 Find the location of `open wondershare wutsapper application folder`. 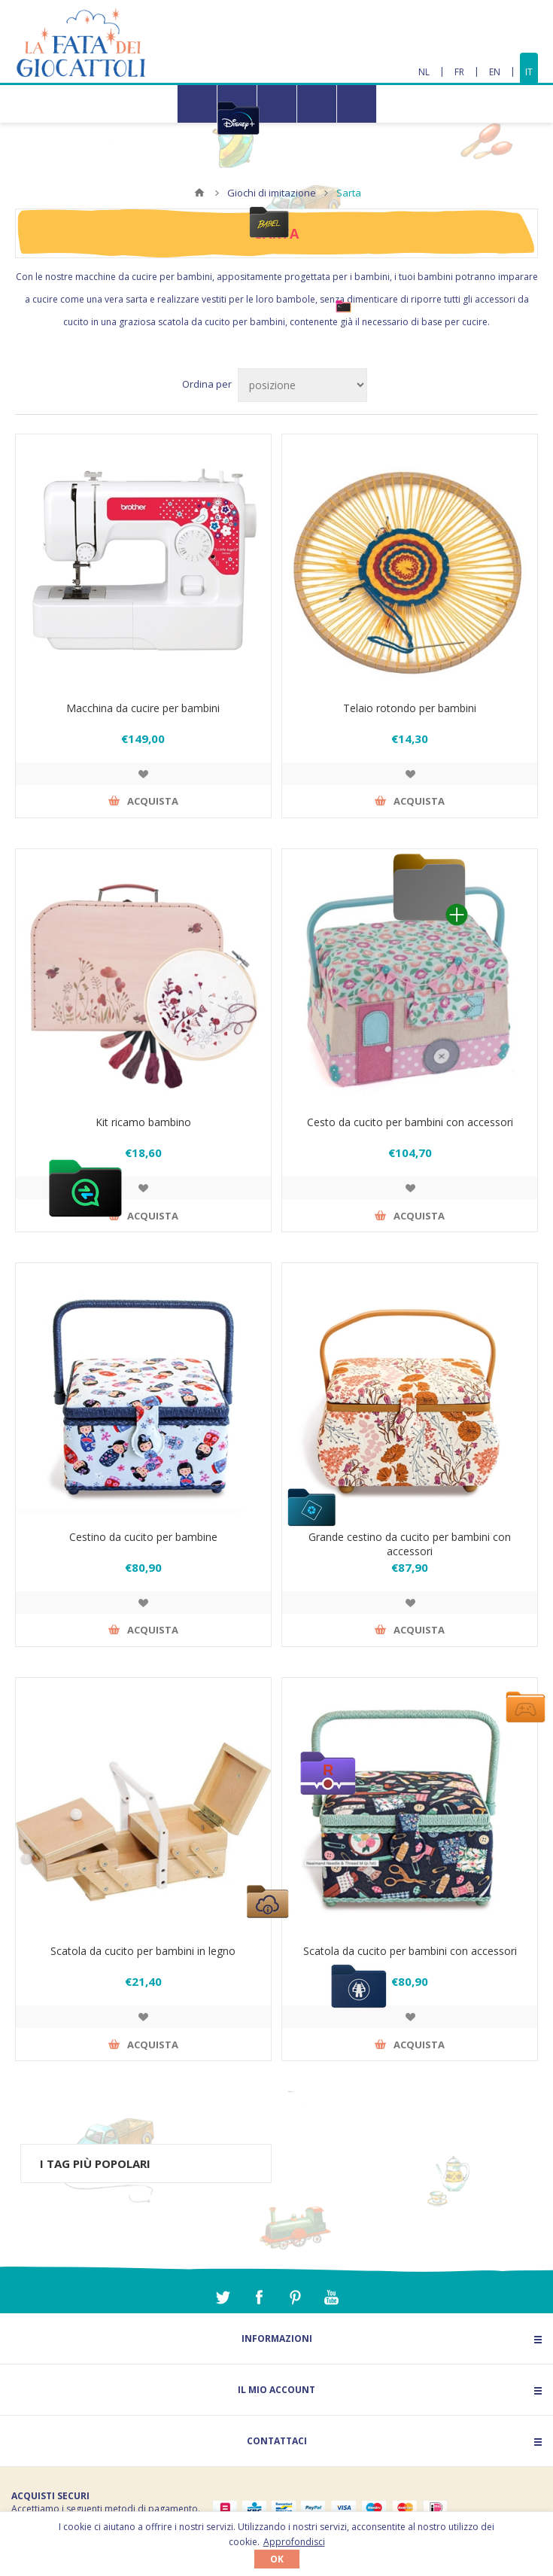

open wondershare wutsapper application folder is located at coordinates (85, 1190).